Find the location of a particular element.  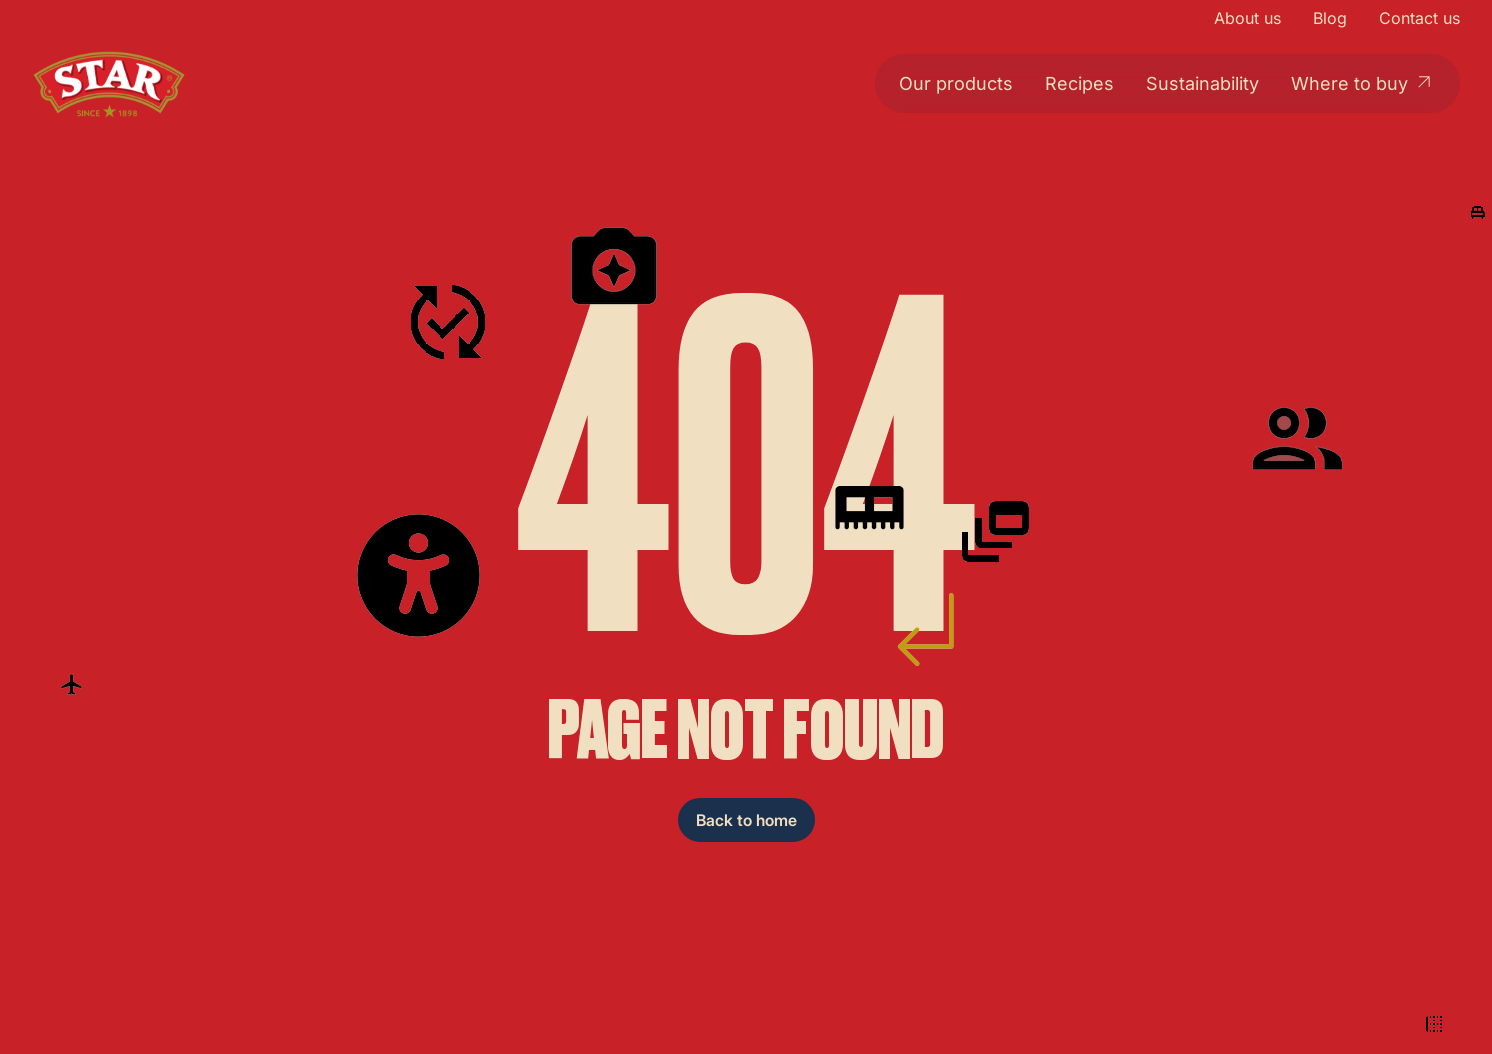

apply border to left edge of cell or element is located at coordinates (1434, 1024).